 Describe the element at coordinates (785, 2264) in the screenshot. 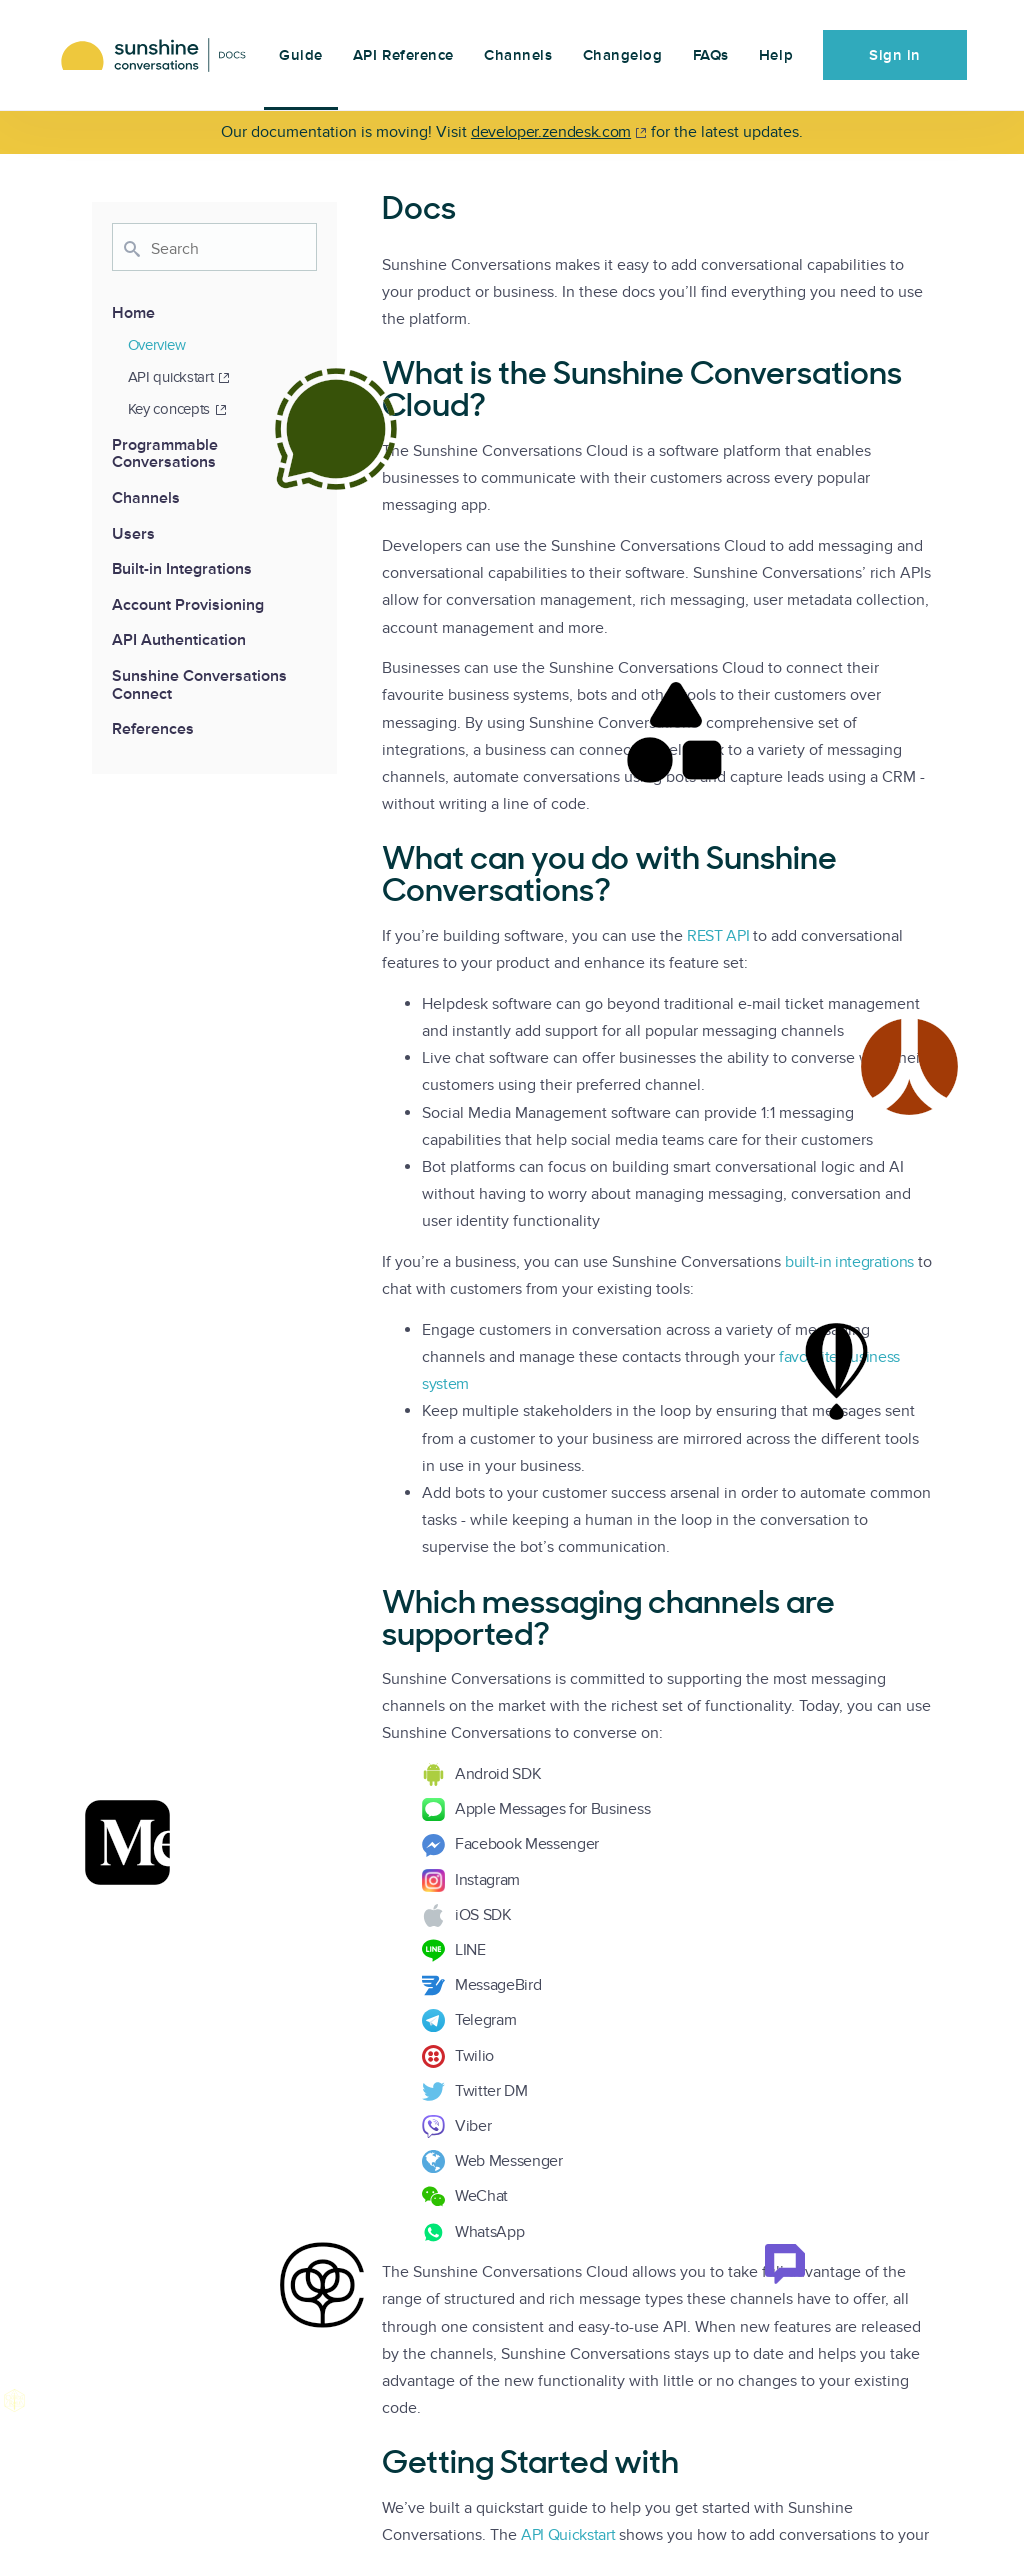

I see `open Google Chat` at that location.